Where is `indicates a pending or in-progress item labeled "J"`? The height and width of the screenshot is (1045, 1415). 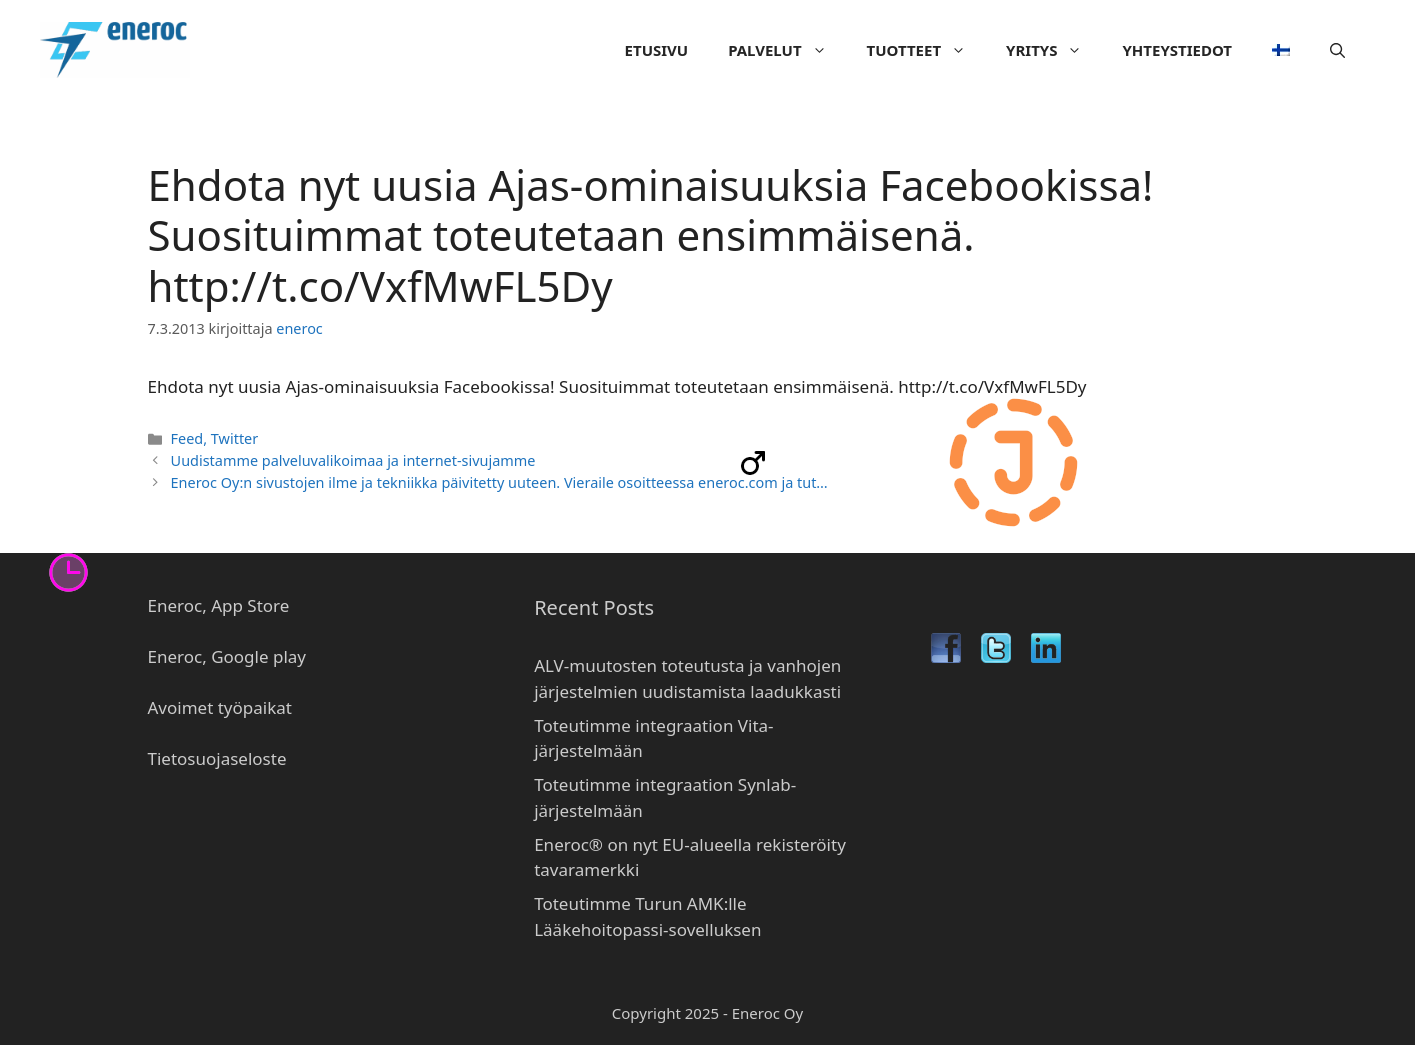 indicates a pending or in-progress item labeled "J" is located at coordinates (1013, 462).